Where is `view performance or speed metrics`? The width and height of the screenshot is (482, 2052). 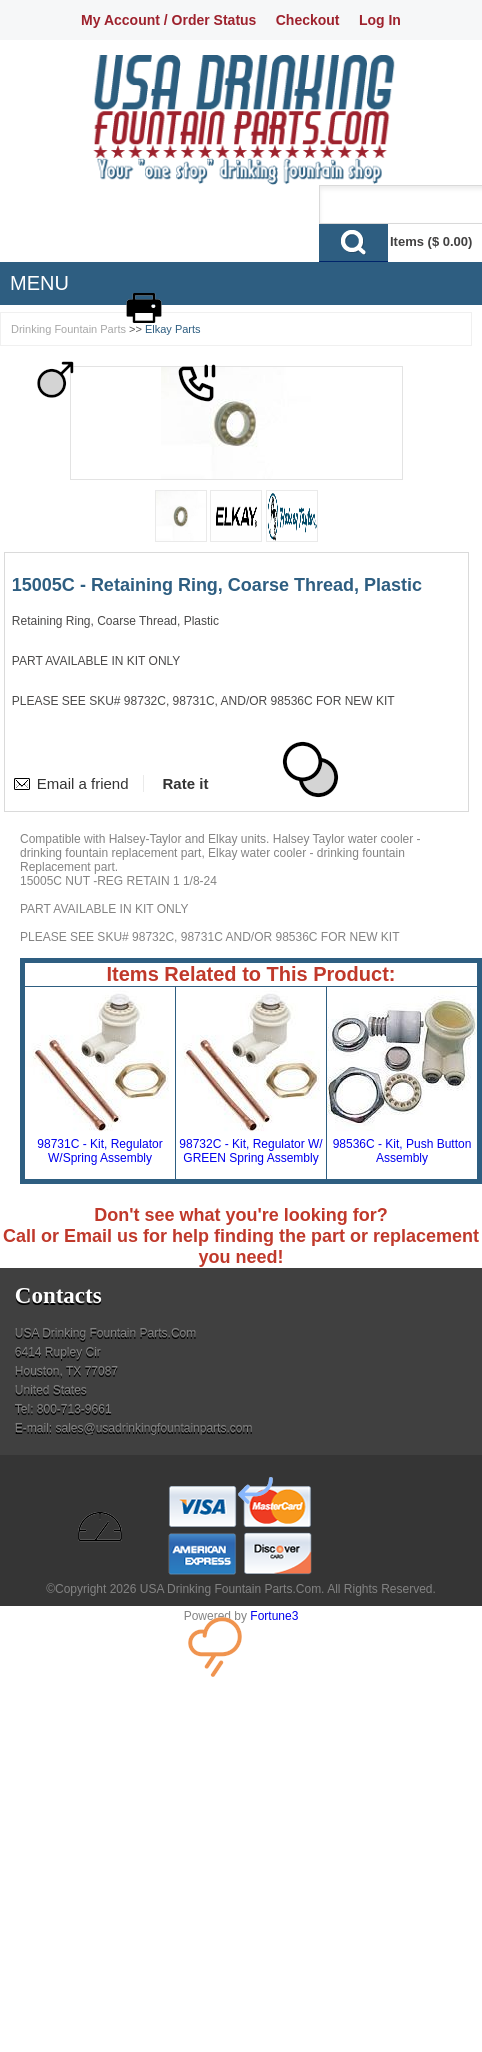 view performance or speed metrics is located at coordinates (100, 1529).